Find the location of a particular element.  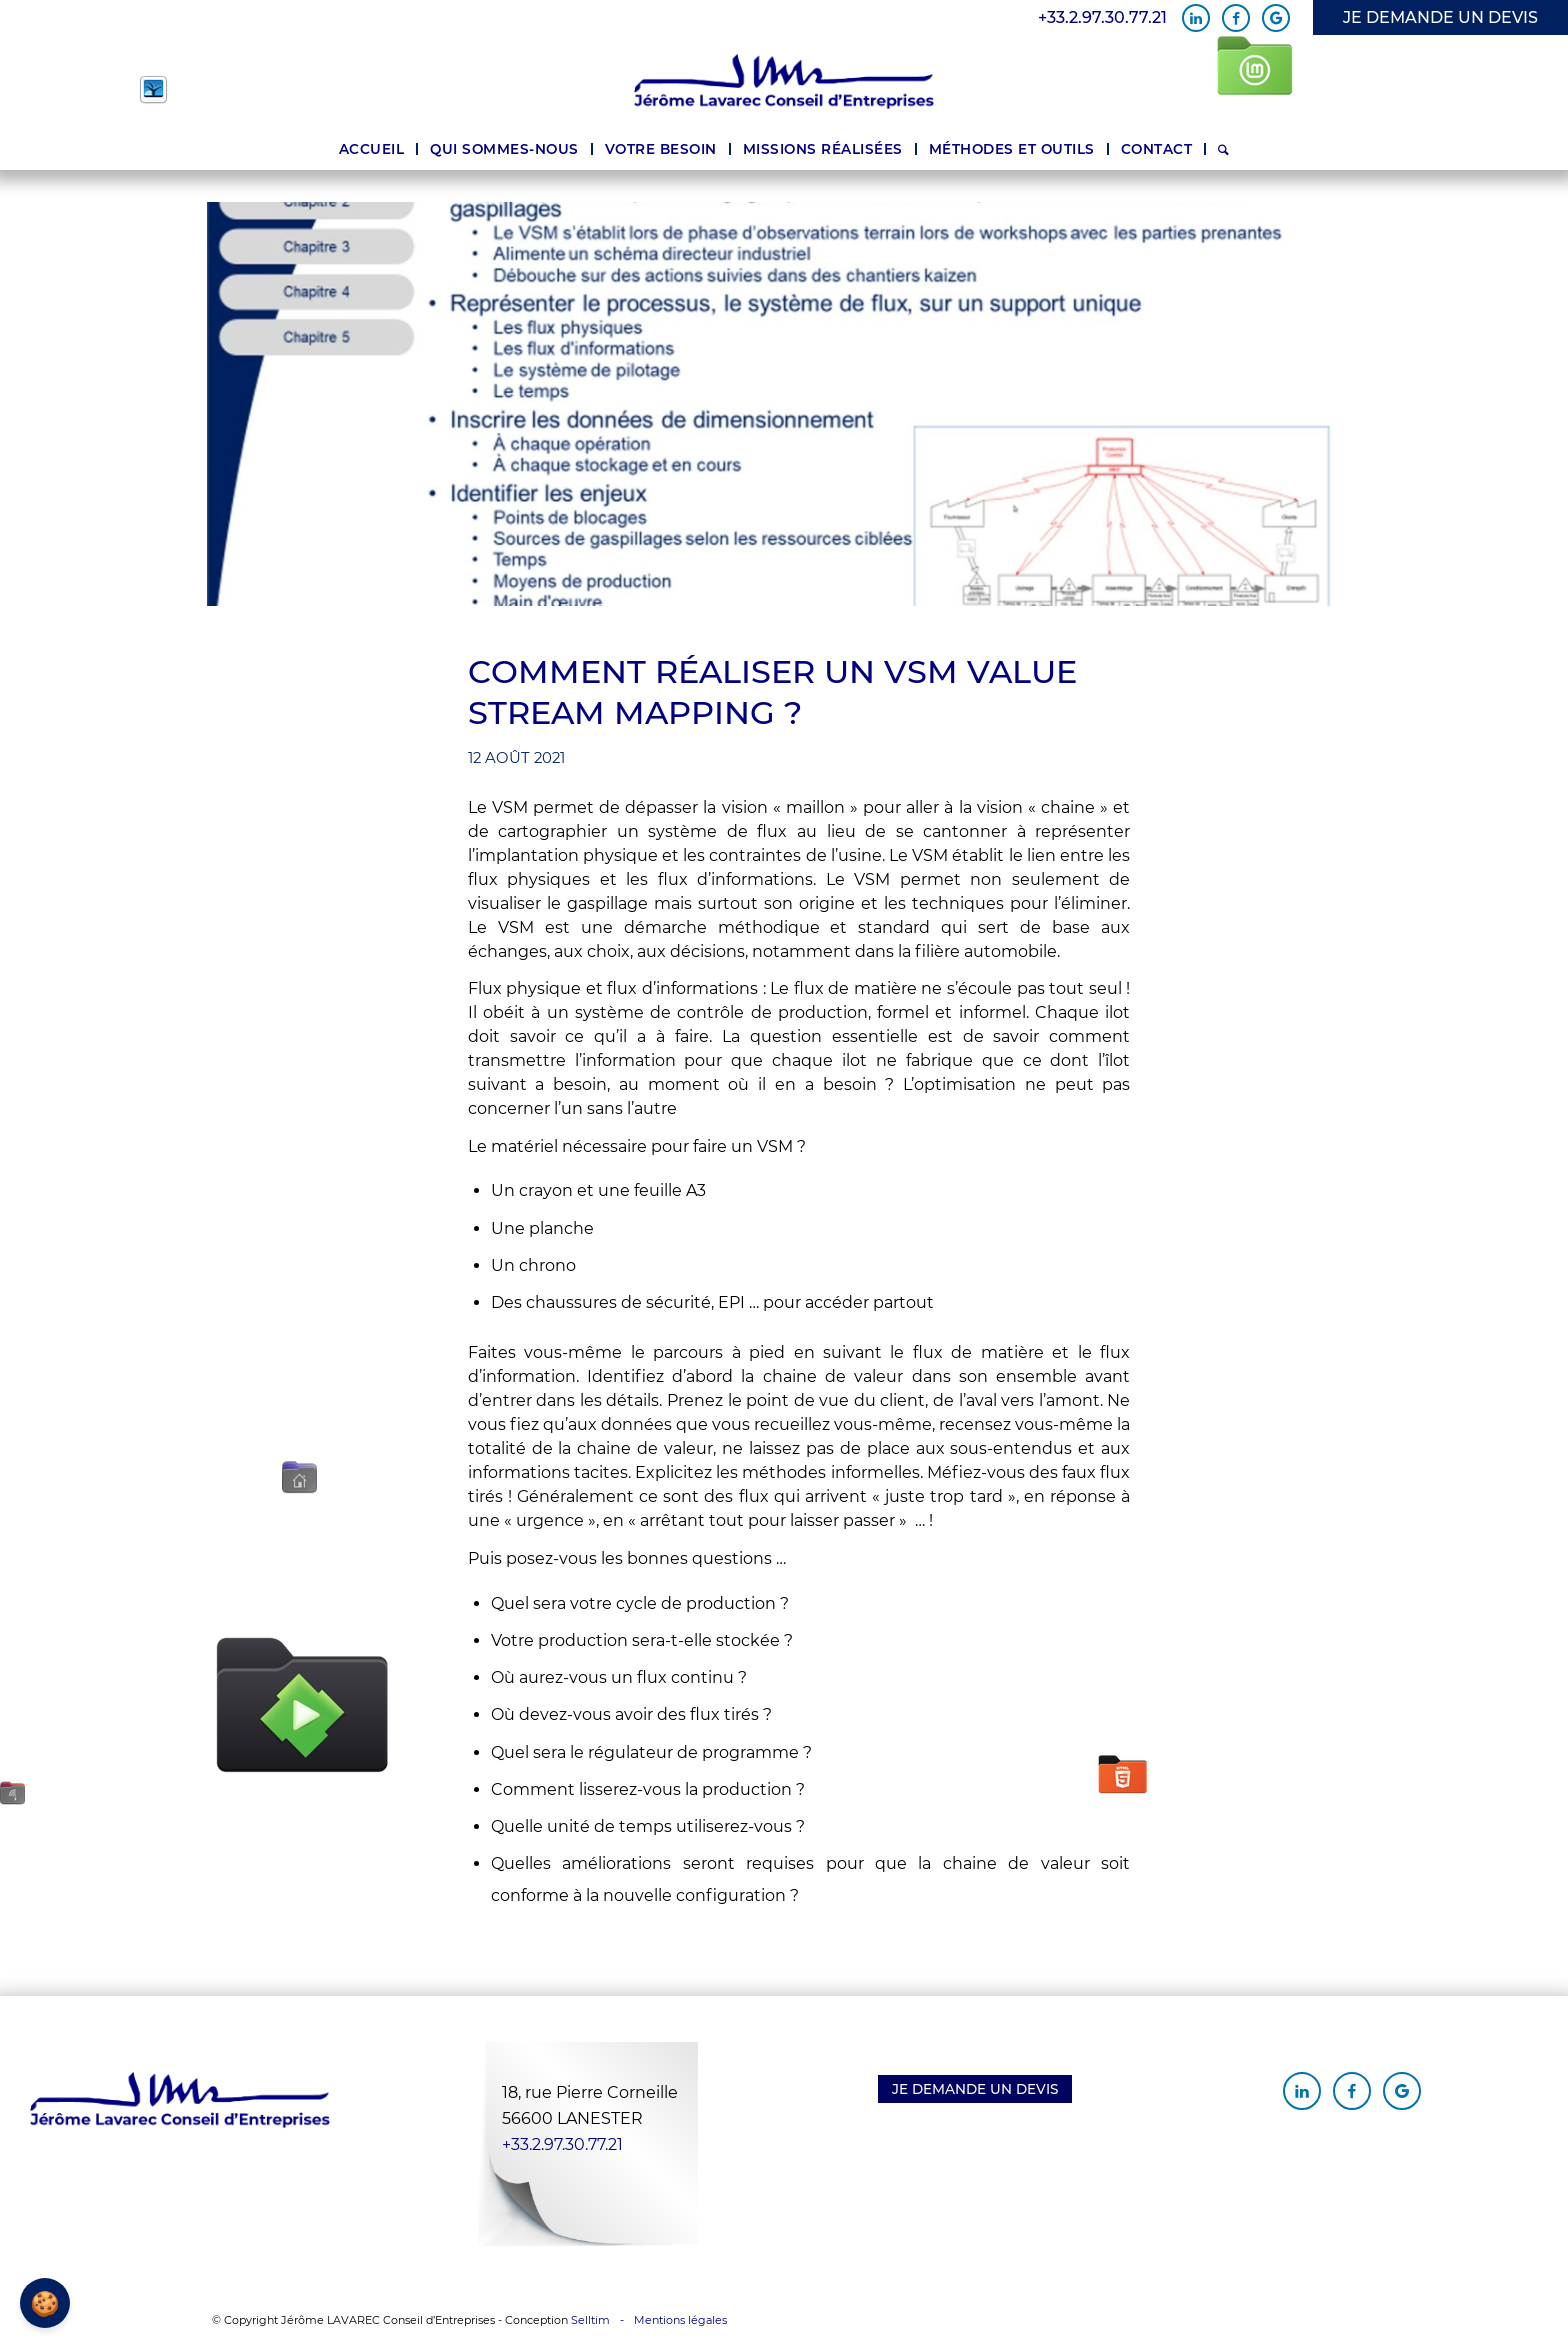

open folder containing Emby media server files is located at coordinates (301, 1709).